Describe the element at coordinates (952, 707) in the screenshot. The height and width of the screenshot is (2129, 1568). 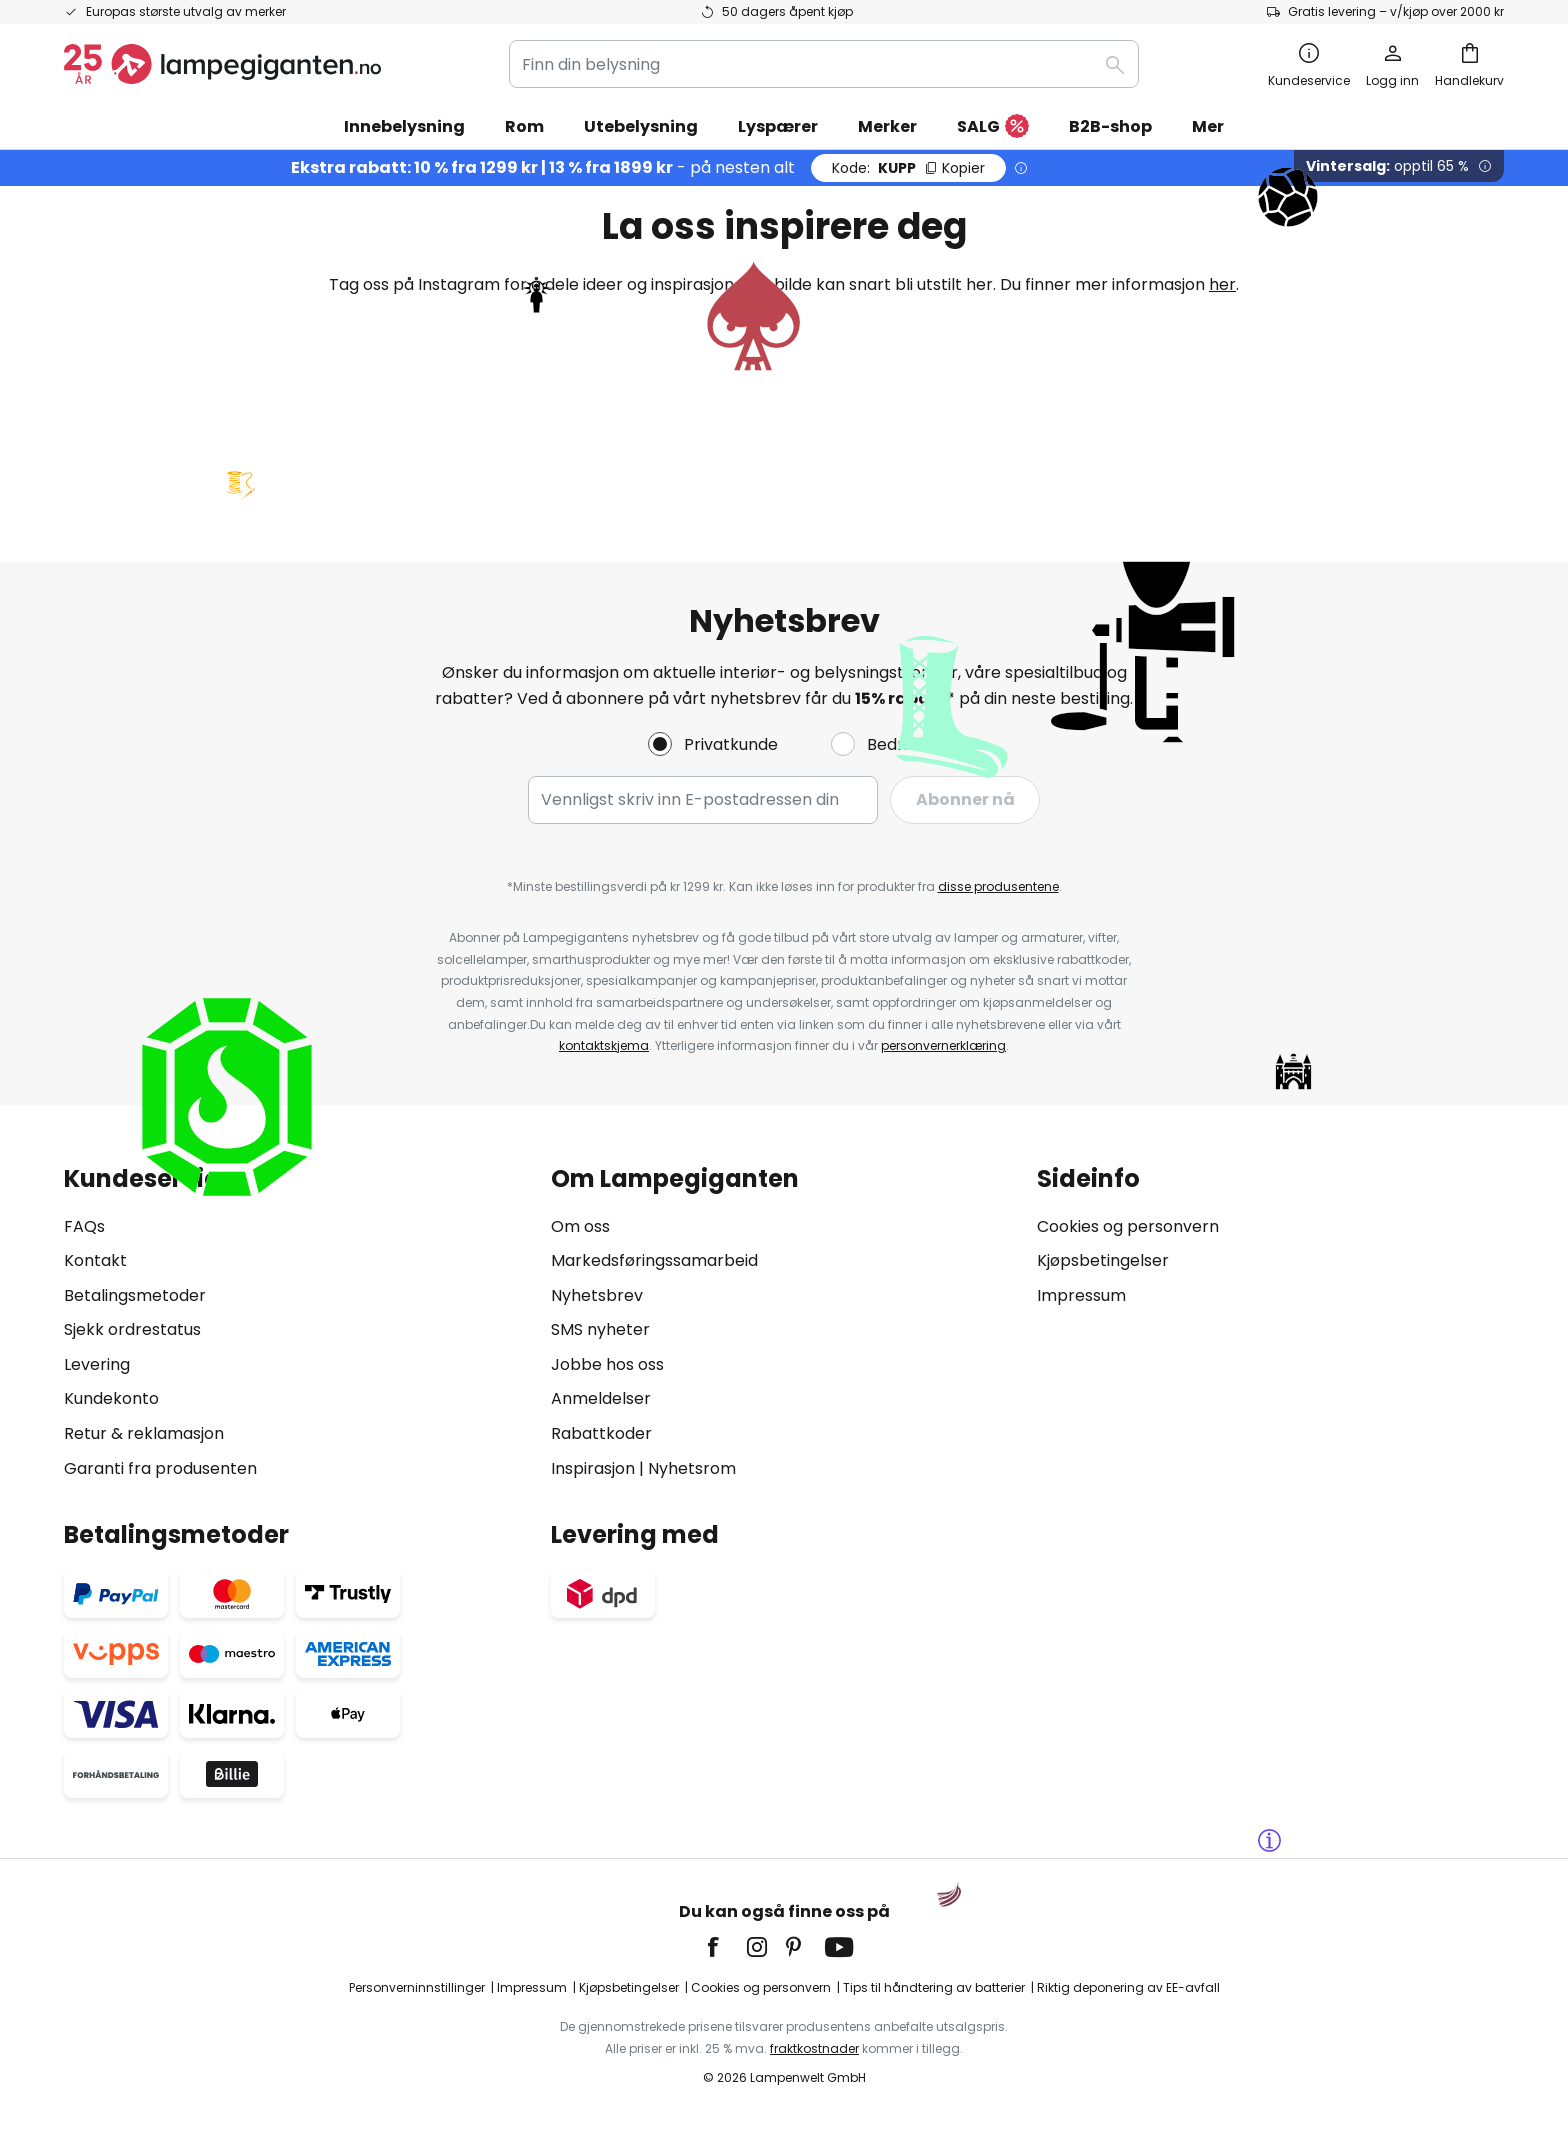
I see `select footwear or boot equipment` at that location.